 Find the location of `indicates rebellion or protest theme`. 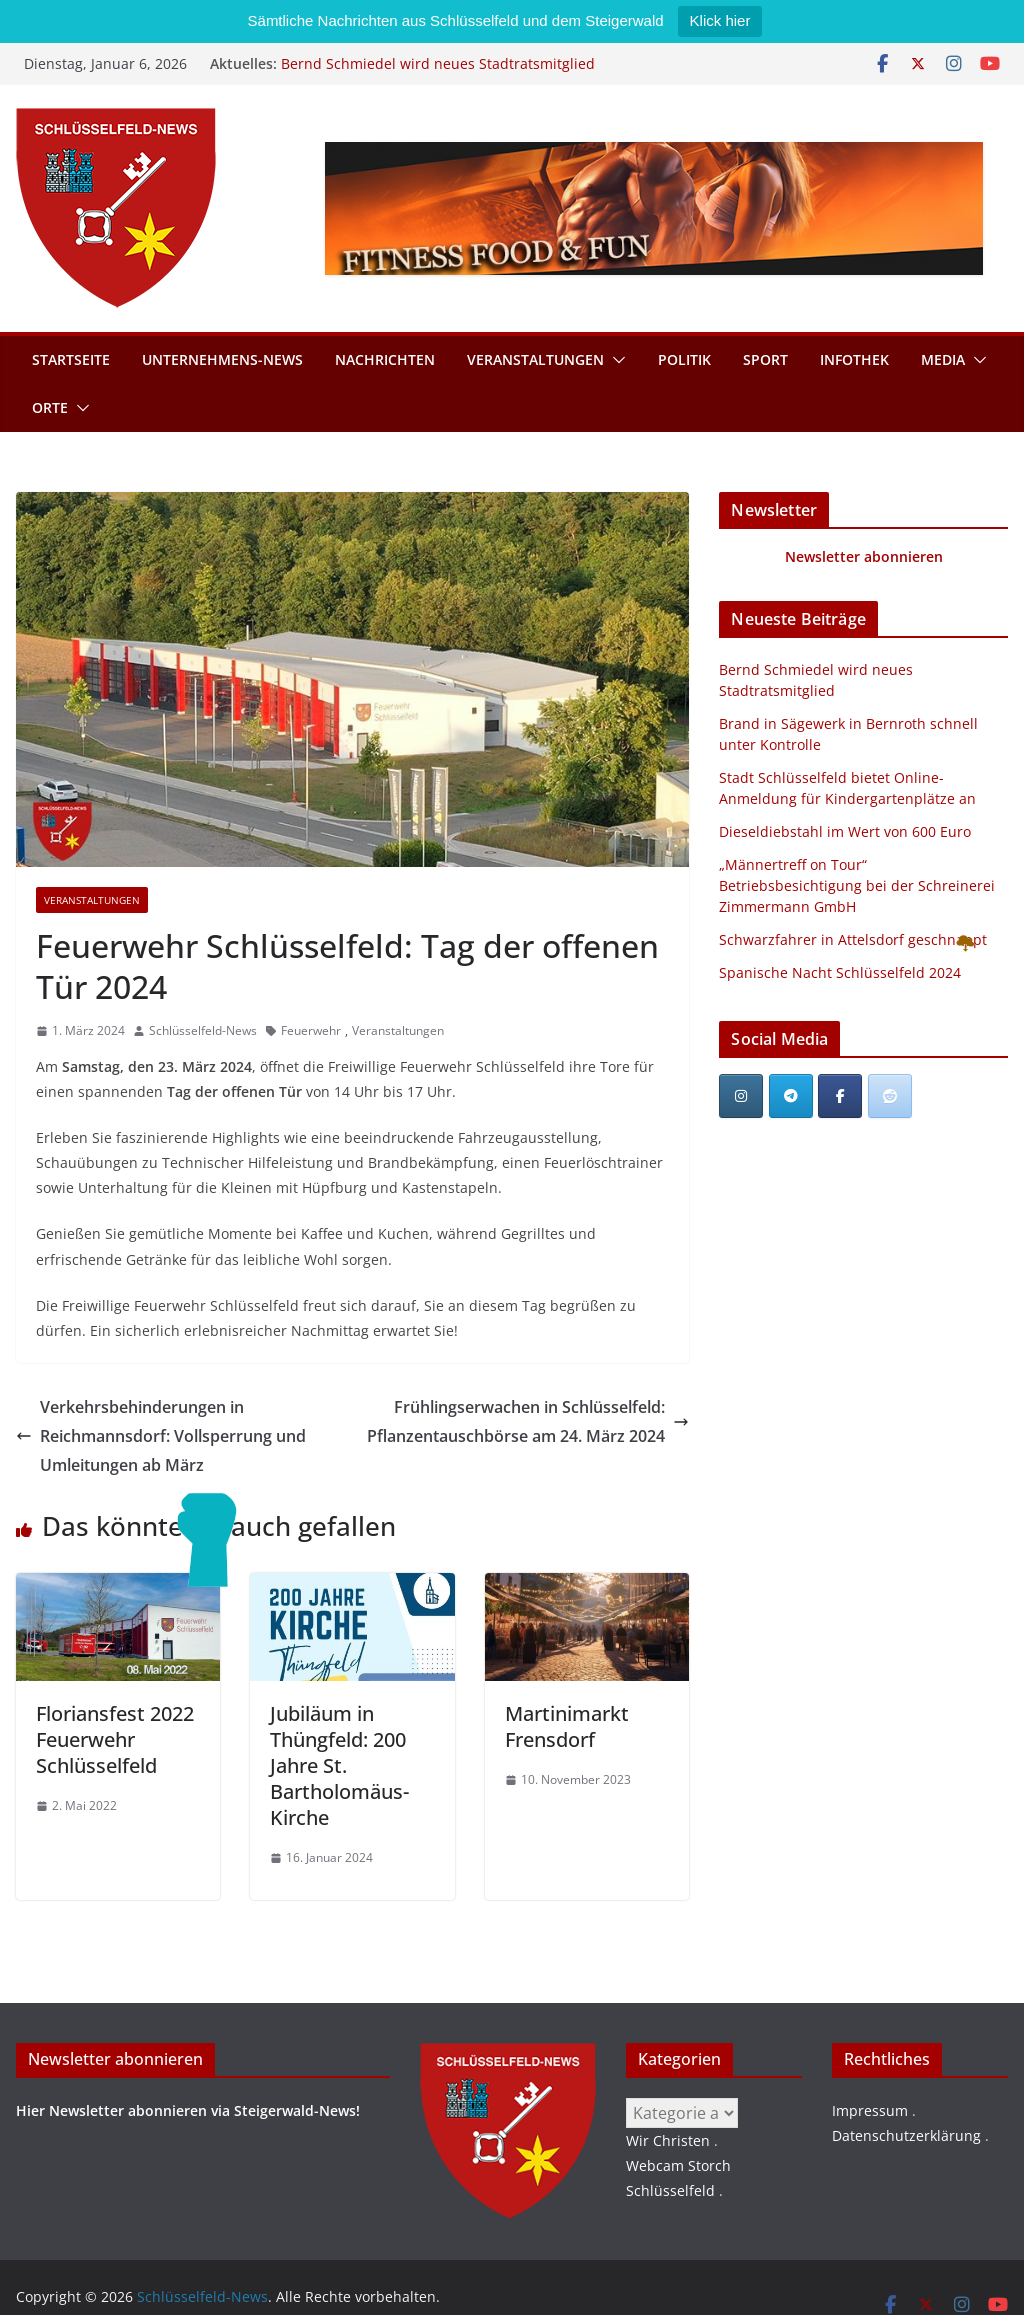

indicates rebellion or protest theme is located at coordinates (207, 1540).